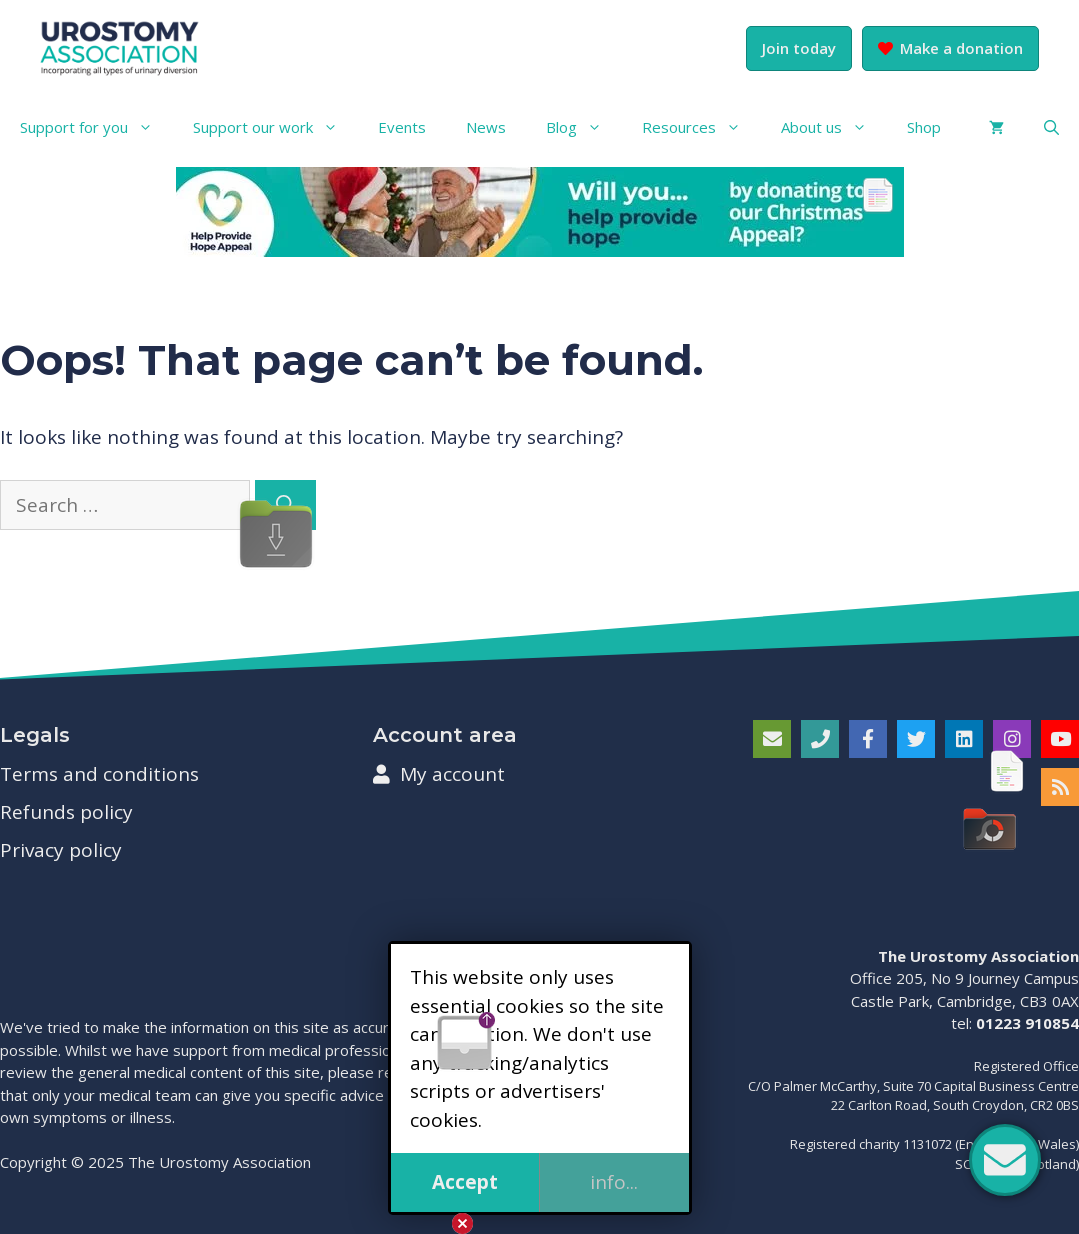  What do you see at coordinates (878, 195) in the screenshot?
I see `open a script or code file` at bounding box center [878, 195].